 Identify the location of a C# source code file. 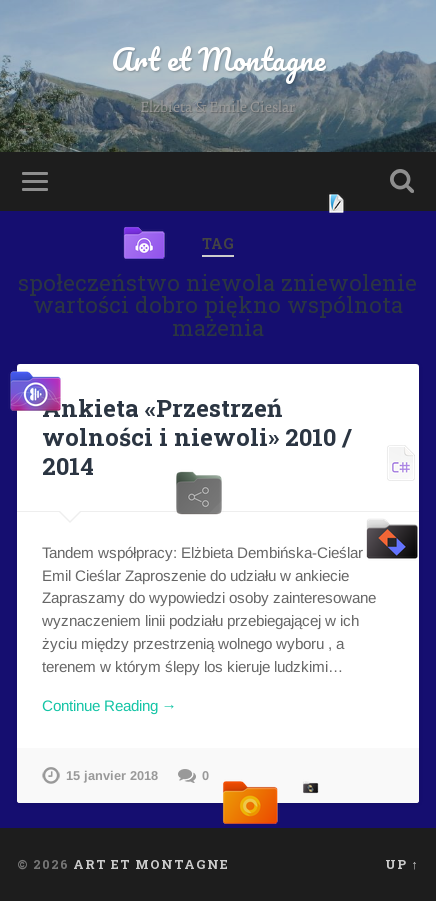
(401, 463).